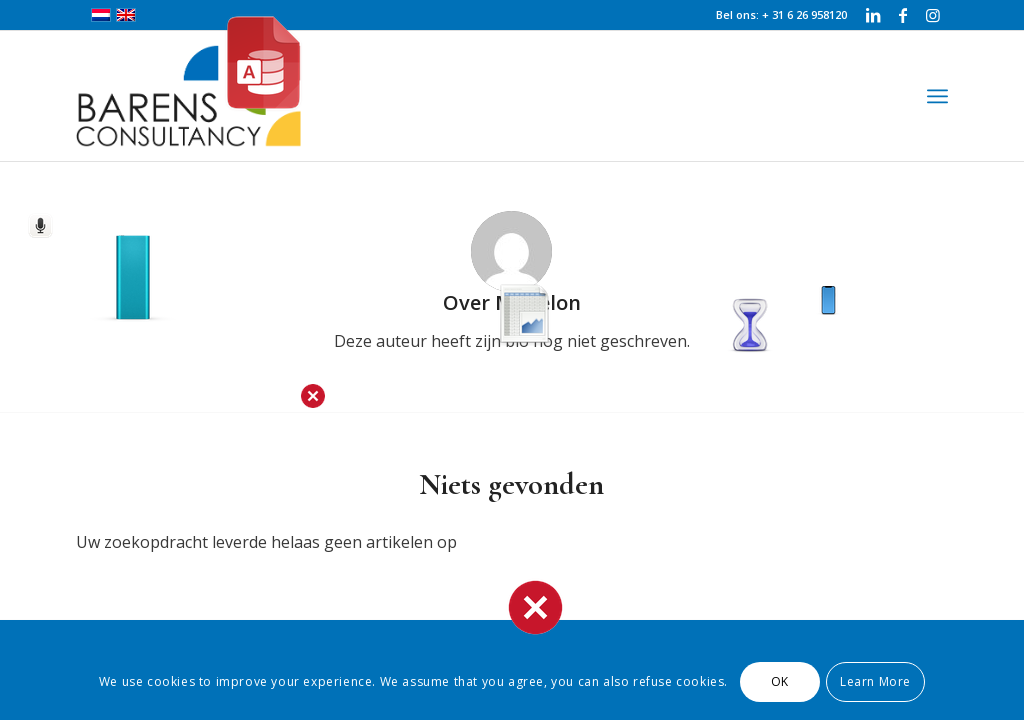 This screenshot has height=720, width=1024. What do you see at coordinates (263, 62) in the screenshot?
I see `microsoft access database file` at bounding box center [263, 62].